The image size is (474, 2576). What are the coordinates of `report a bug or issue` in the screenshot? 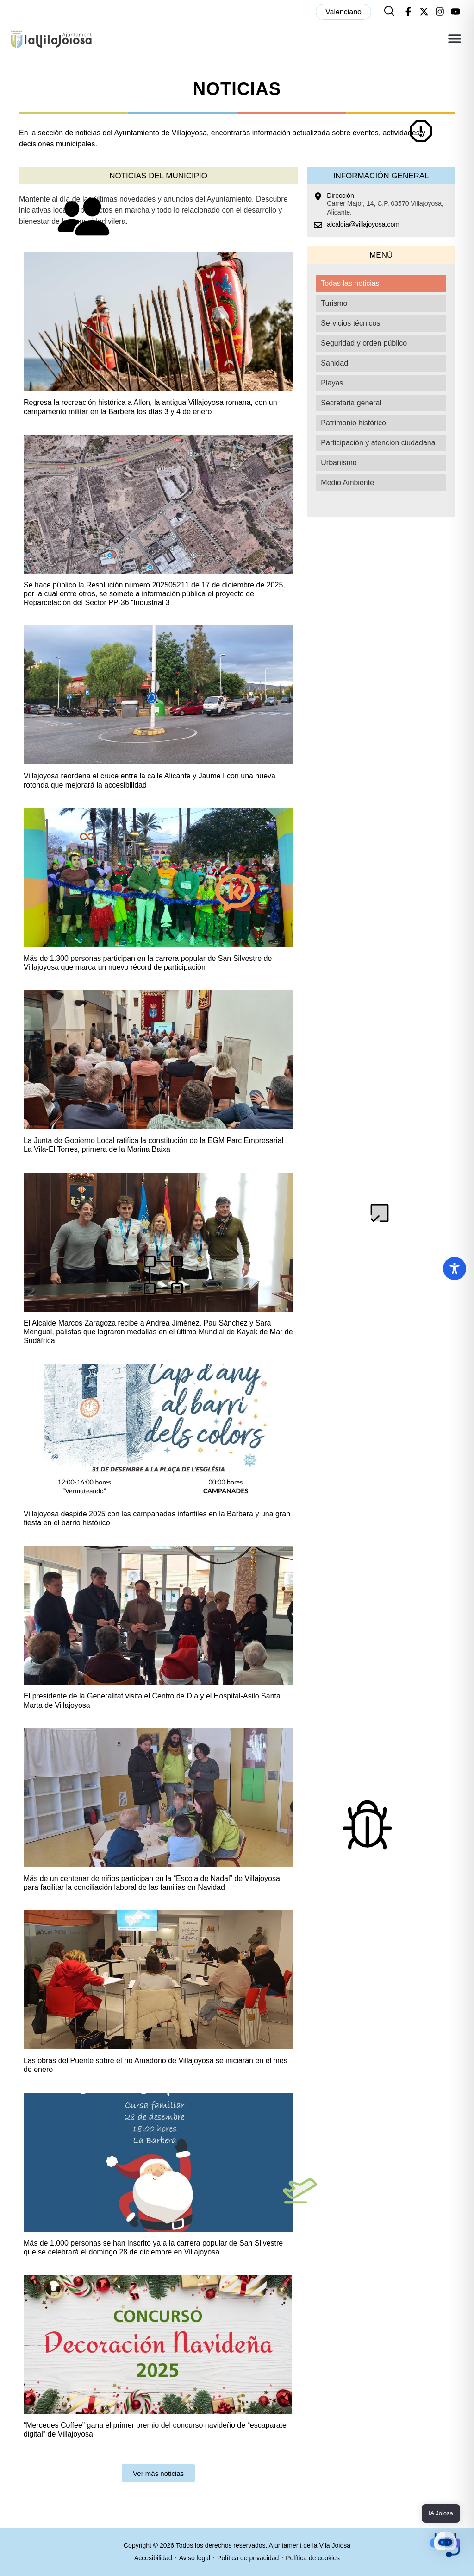 It's located at (367, 1825).